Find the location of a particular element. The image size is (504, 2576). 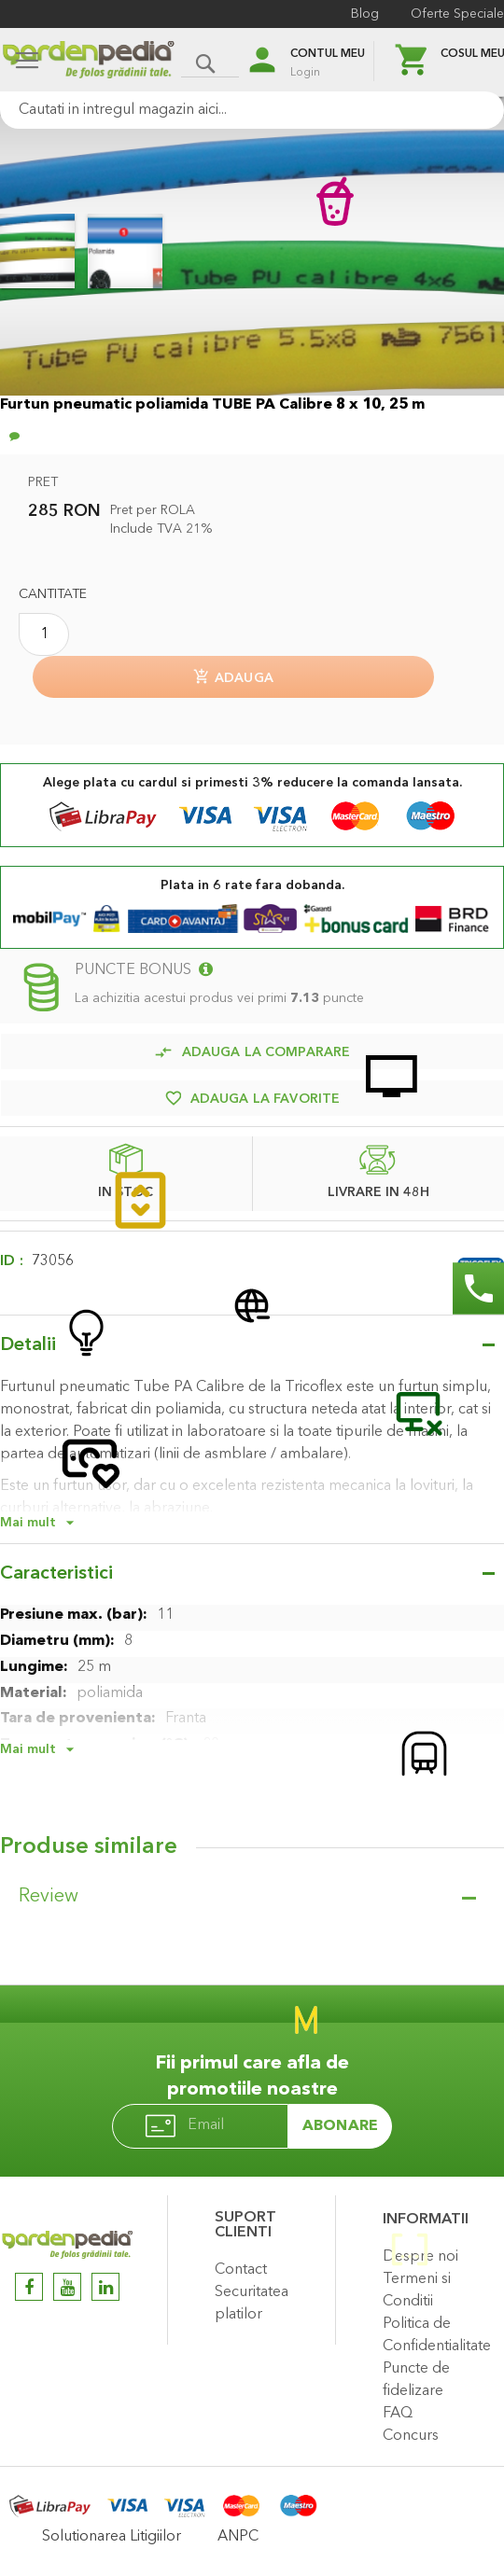

order bubble tea or boba drinks is located at coordinates (335, 202).